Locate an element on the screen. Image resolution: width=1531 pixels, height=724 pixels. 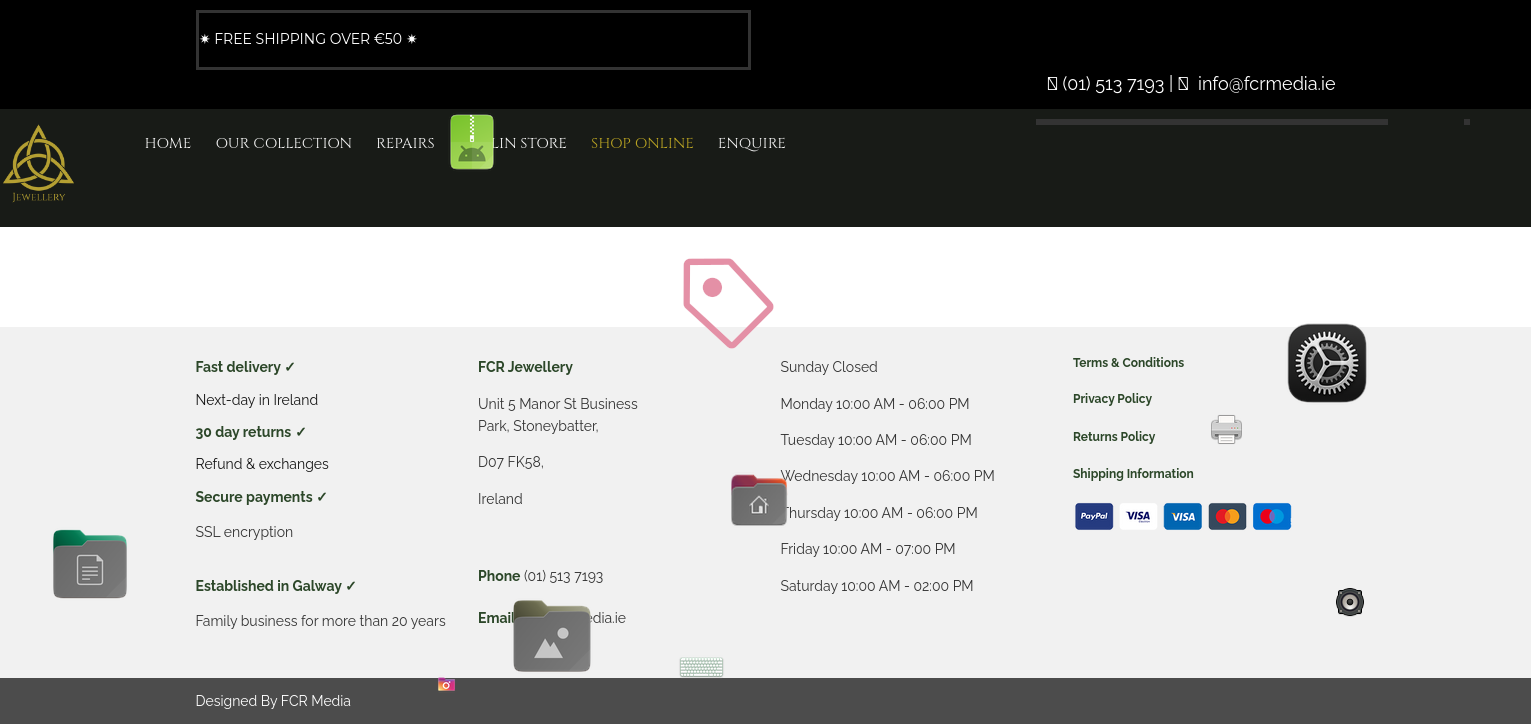
open your documents folder is located at coordinates (90, 564).